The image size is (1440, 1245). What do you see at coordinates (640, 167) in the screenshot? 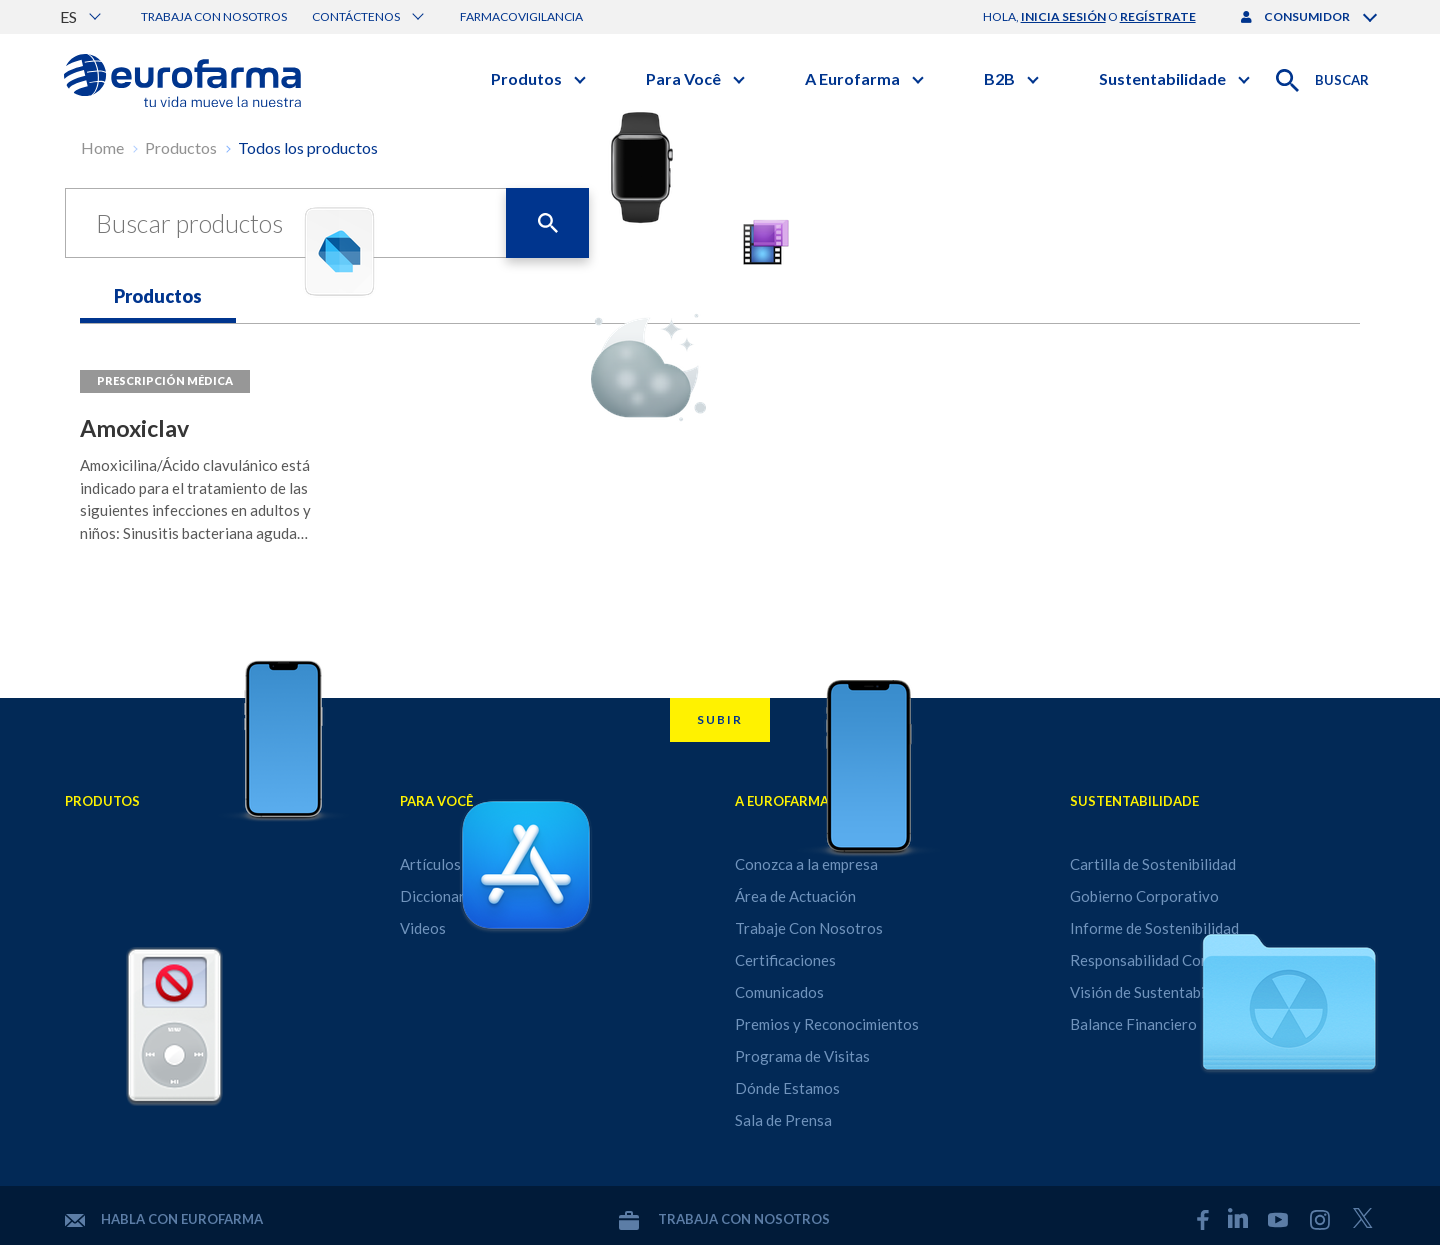
I see `manage connected Apple Watch device` at bounding box center [640, 167].